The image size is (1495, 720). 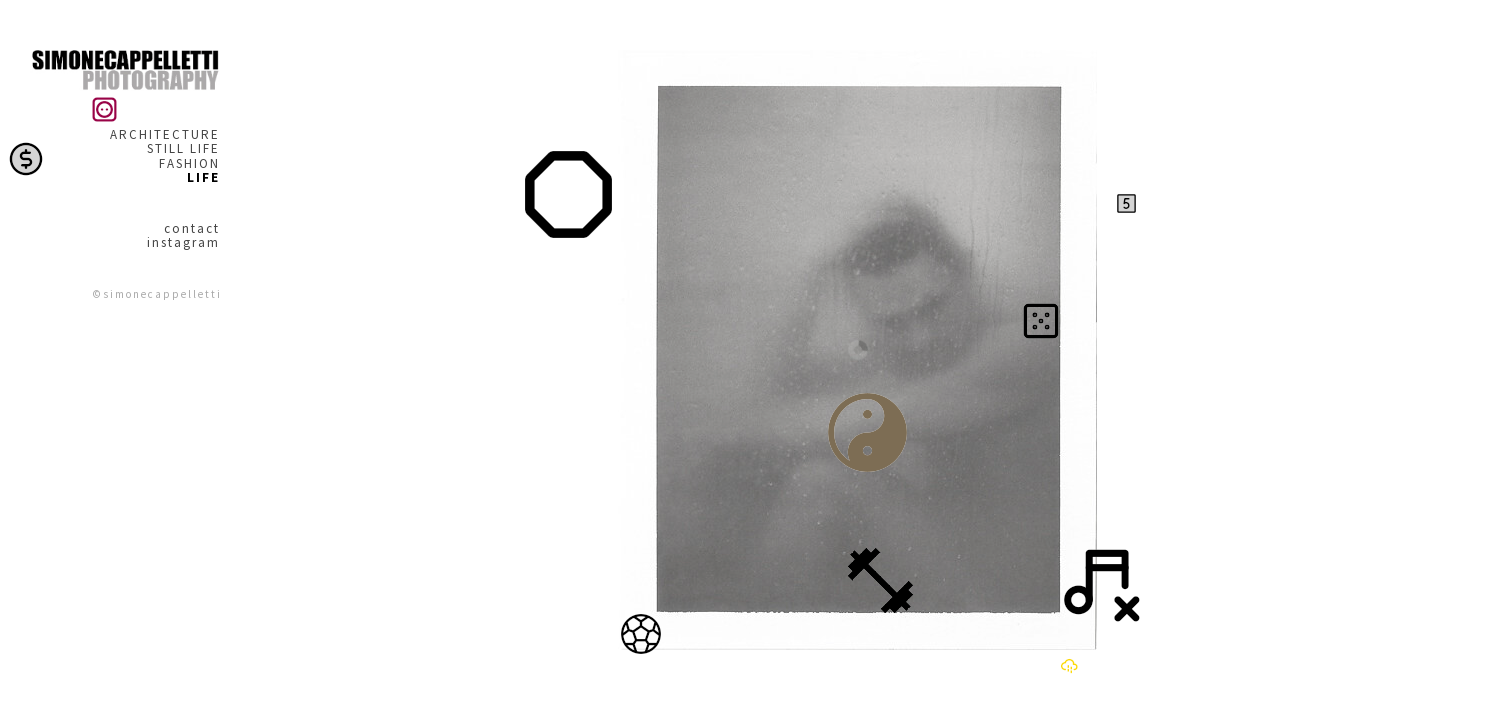 What do you see at coordinates (641, 634) in the screenshot?
I see `access sports or soccer-related content` at bounding box center [641, 634].